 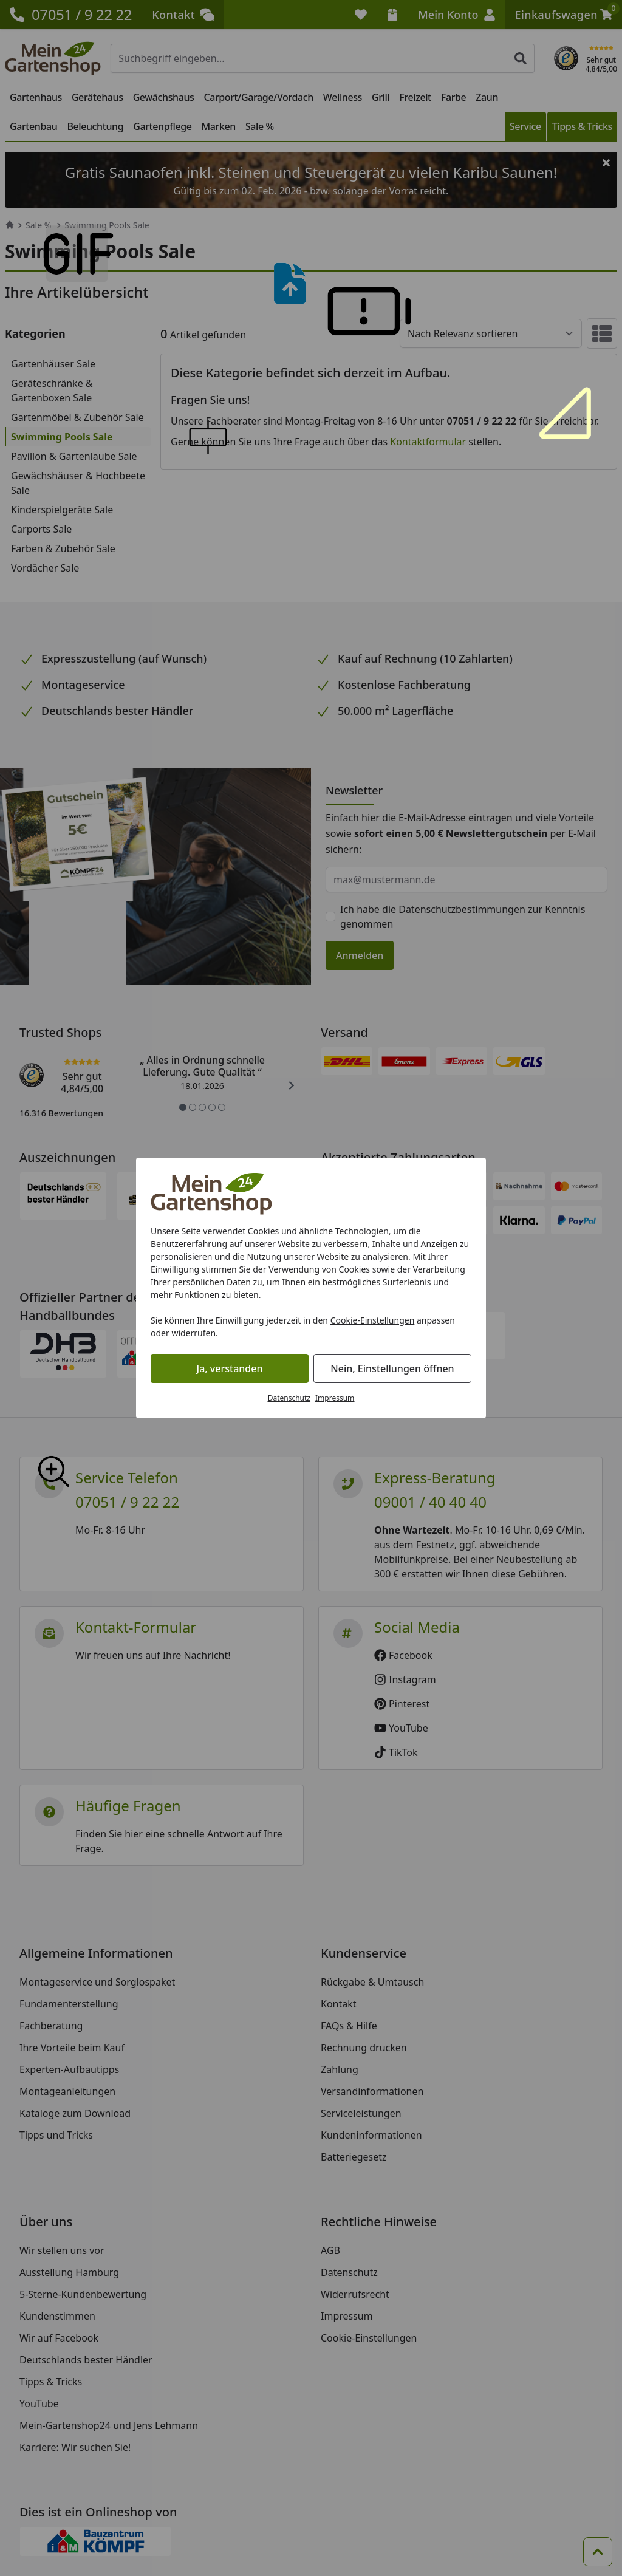 What do you see at coordinates (367, 311) in the screenshot?
I see `indicates low battery warning` at bounding box center [367, 311].